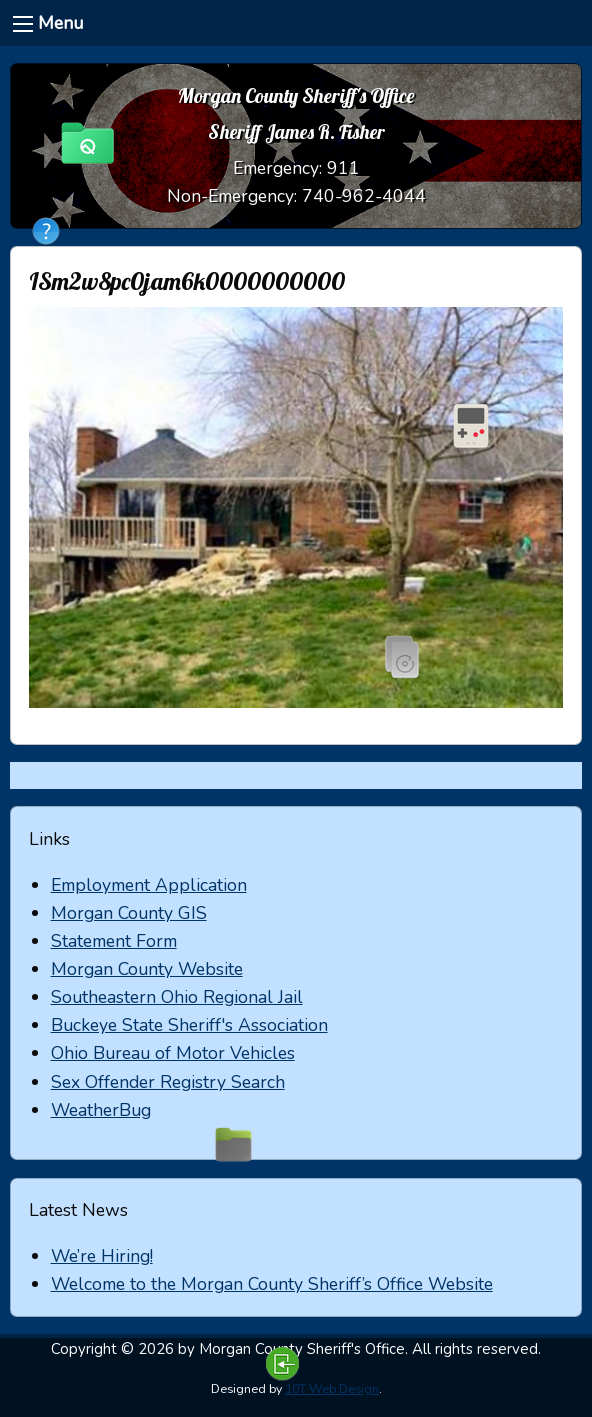 Image resolution: width=592 pixels, height=1417 pixels. What do you see at coordinates (402, 657) in the screenshot?
I see `access multiple disk drives or storage devices` at bounding box center [402, 657].